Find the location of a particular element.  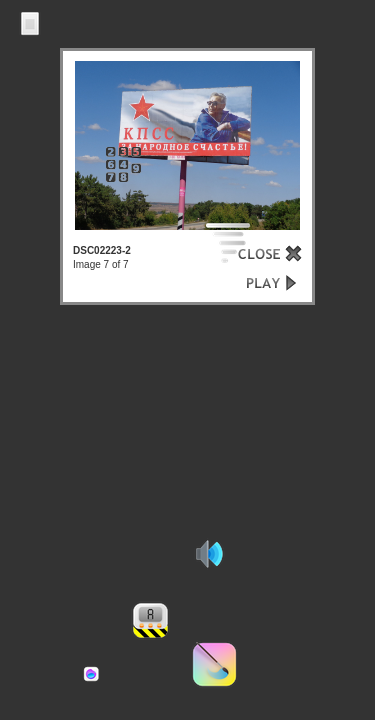

open chromatic guitar tuner app (development version) is located at coordinates (150, 620).